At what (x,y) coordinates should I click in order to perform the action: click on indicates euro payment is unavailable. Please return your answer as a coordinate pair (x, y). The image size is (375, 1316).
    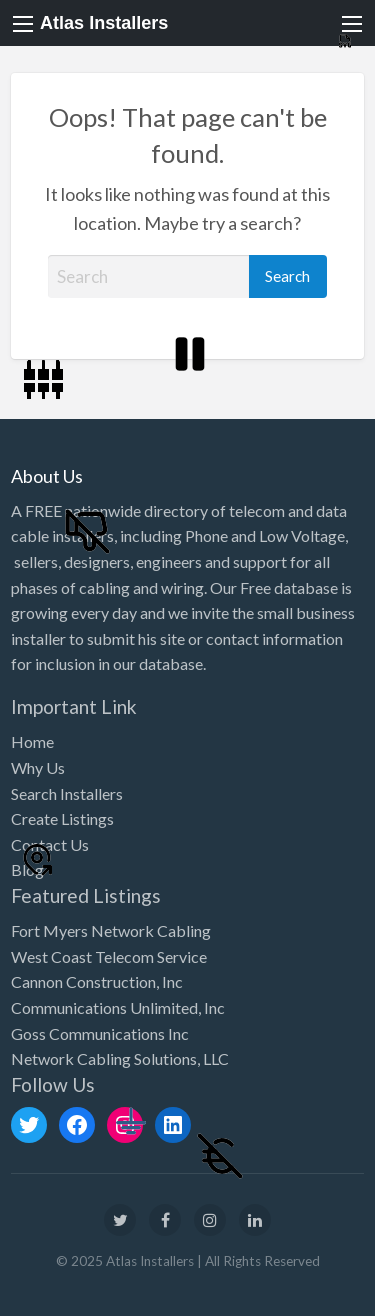
    Looking at the image, I should click on (220, 1156).